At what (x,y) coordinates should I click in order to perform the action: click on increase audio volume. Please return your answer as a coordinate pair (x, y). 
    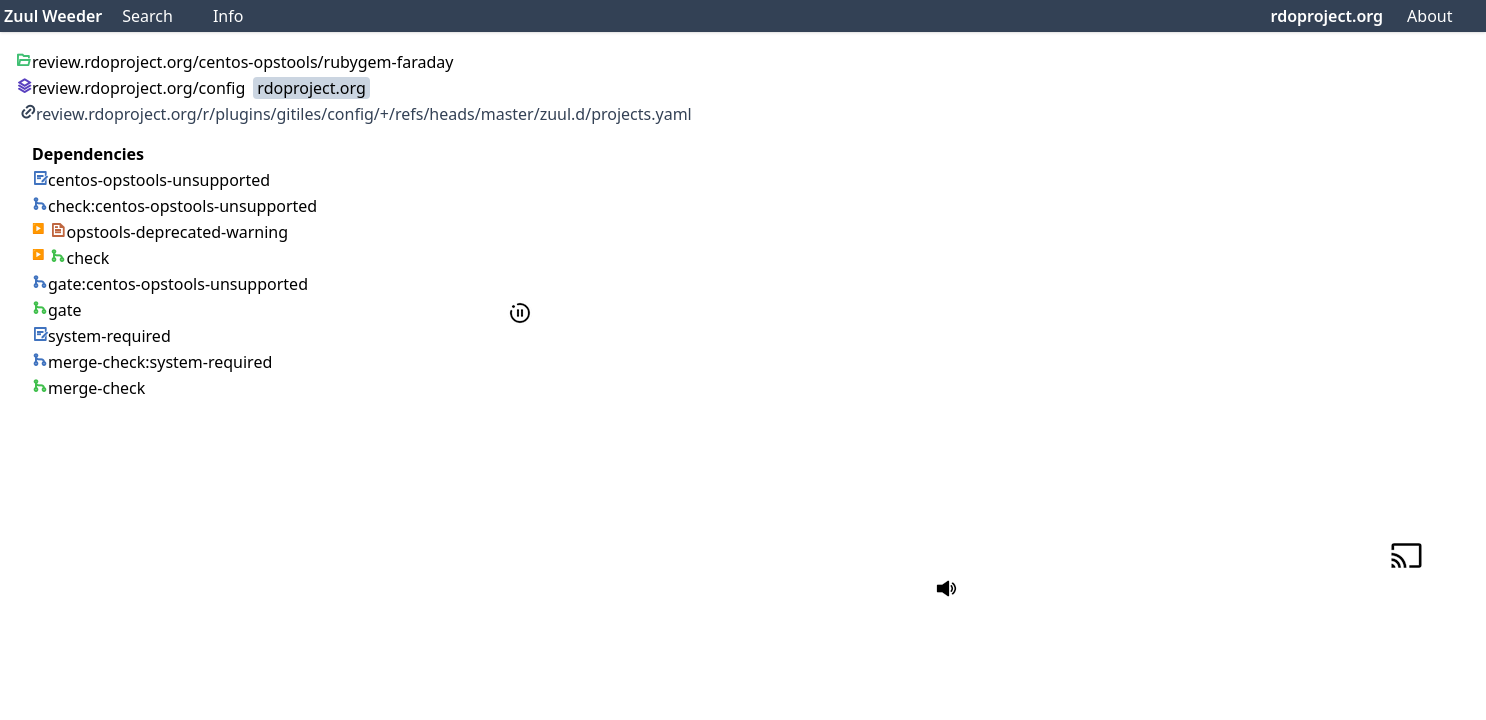
    Looking at the image, I should click on (946, 588).